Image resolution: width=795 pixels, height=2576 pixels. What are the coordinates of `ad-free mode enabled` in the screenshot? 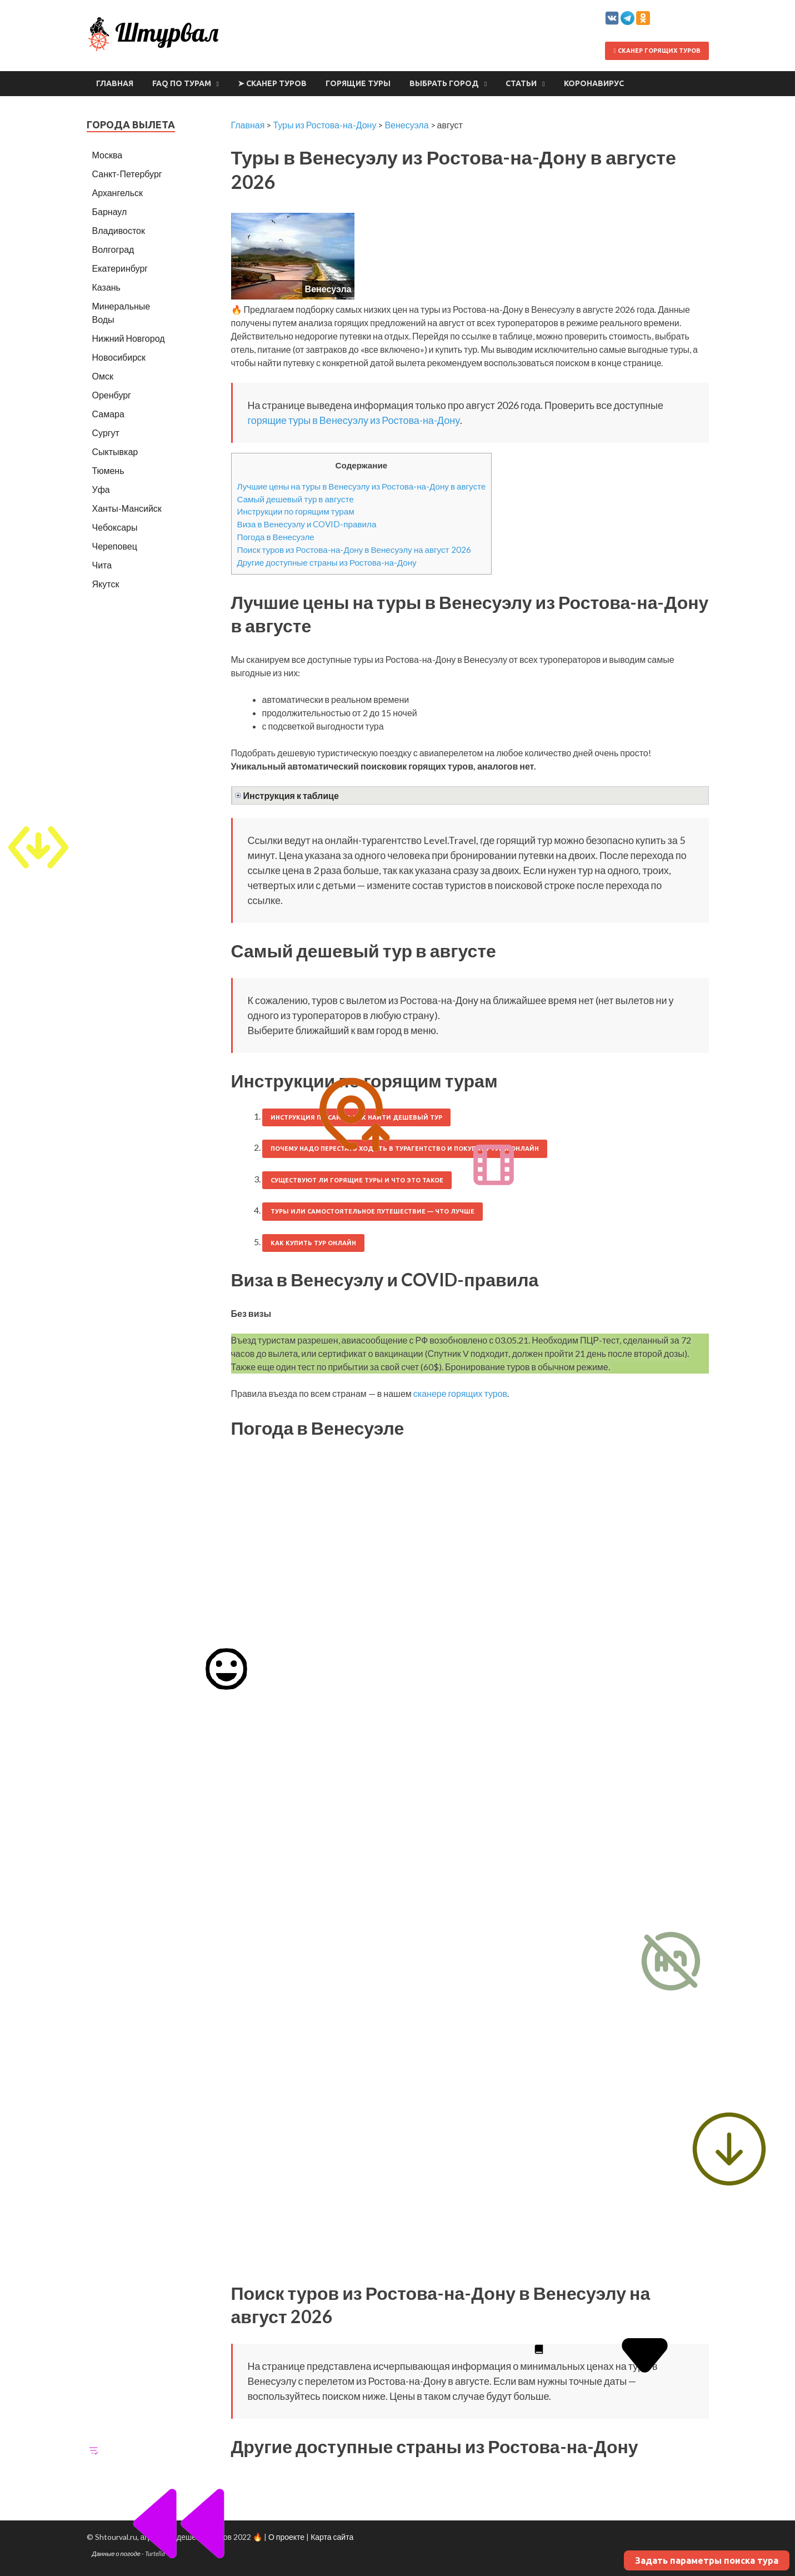 It's located at (671, 1961).